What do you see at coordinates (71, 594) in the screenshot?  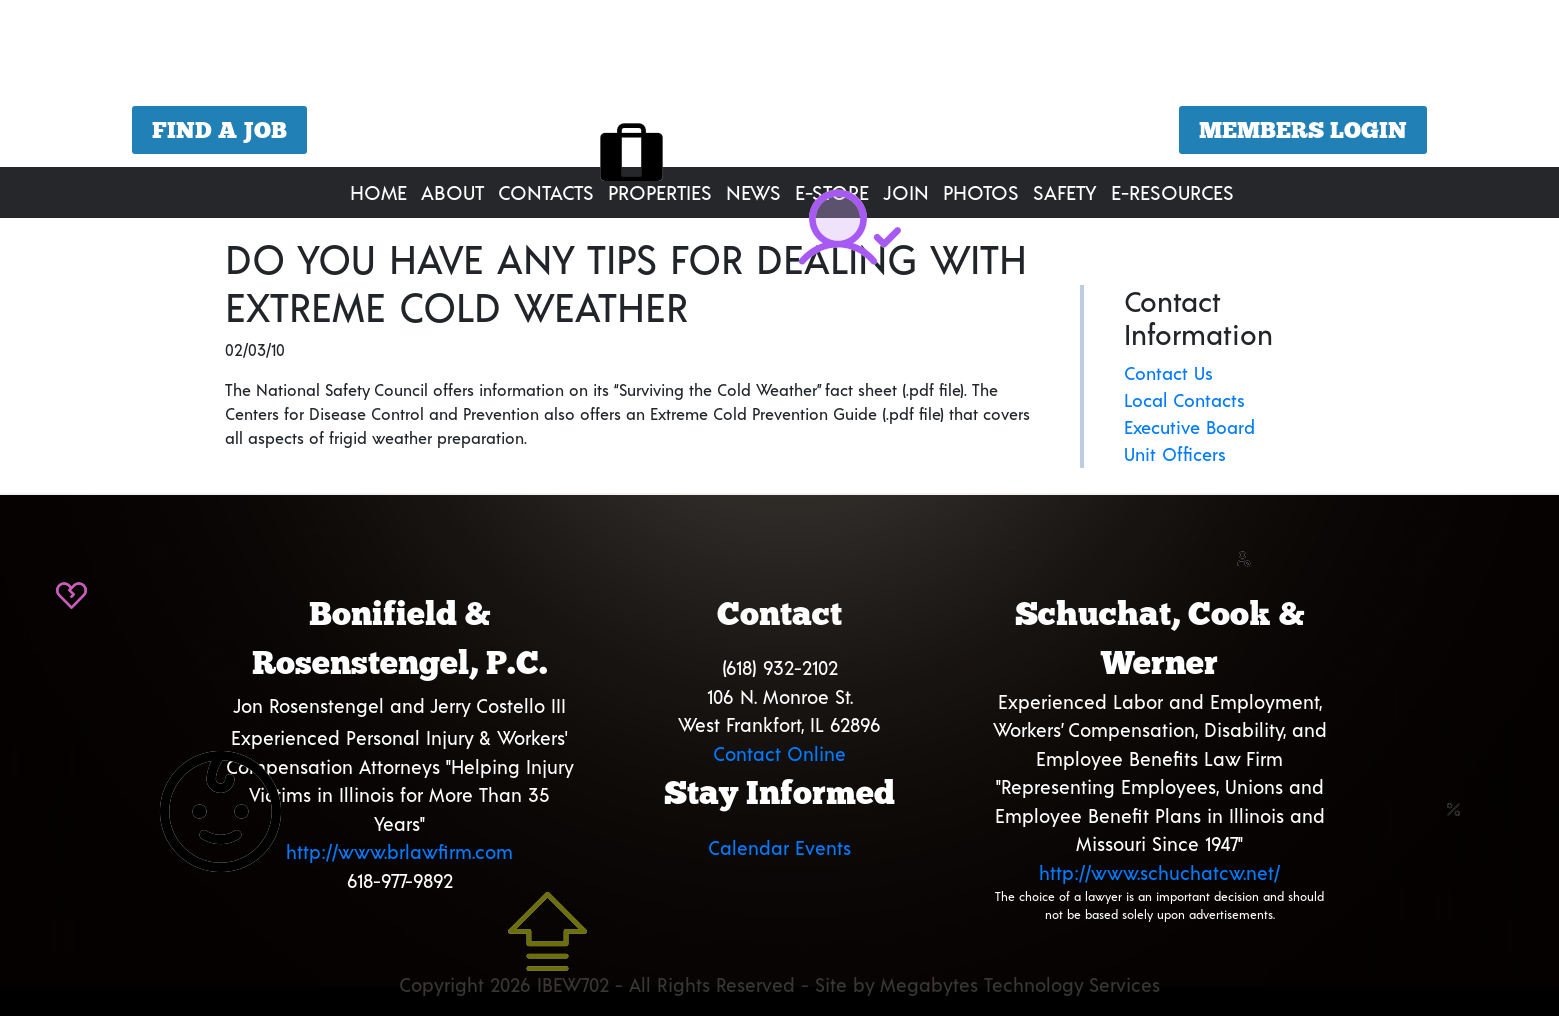 I see `unlike or remove from favorites` at bounding box center [71, 594].